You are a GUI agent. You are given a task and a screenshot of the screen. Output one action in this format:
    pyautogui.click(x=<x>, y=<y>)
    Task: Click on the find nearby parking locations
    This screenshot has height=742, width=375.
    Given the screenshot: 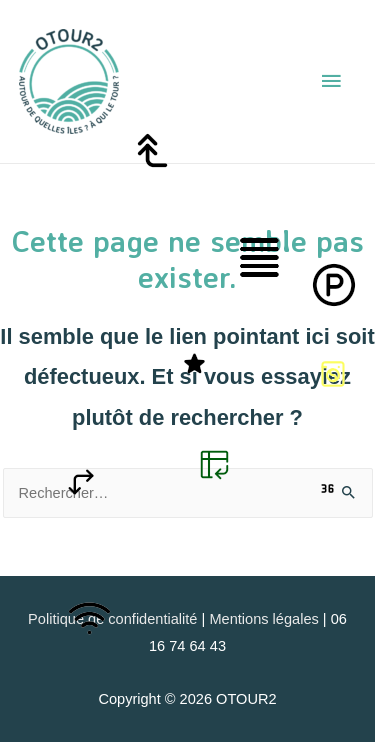 What is the action you would take?
    pyautogui.click(x=334, y=285)
    